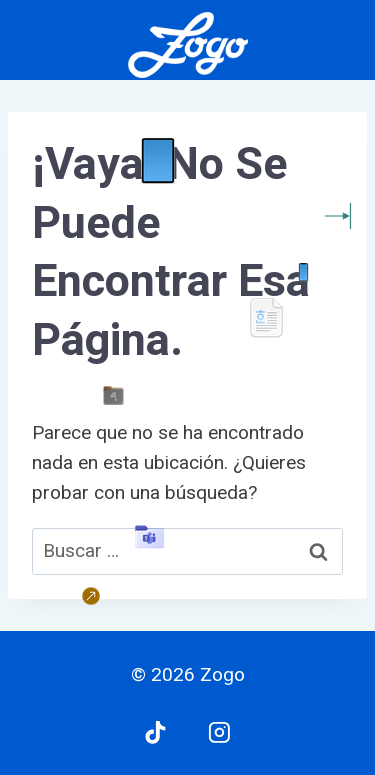  I want to click on open a Hangul Word Processor (.hwp) document, so click(266, 317).